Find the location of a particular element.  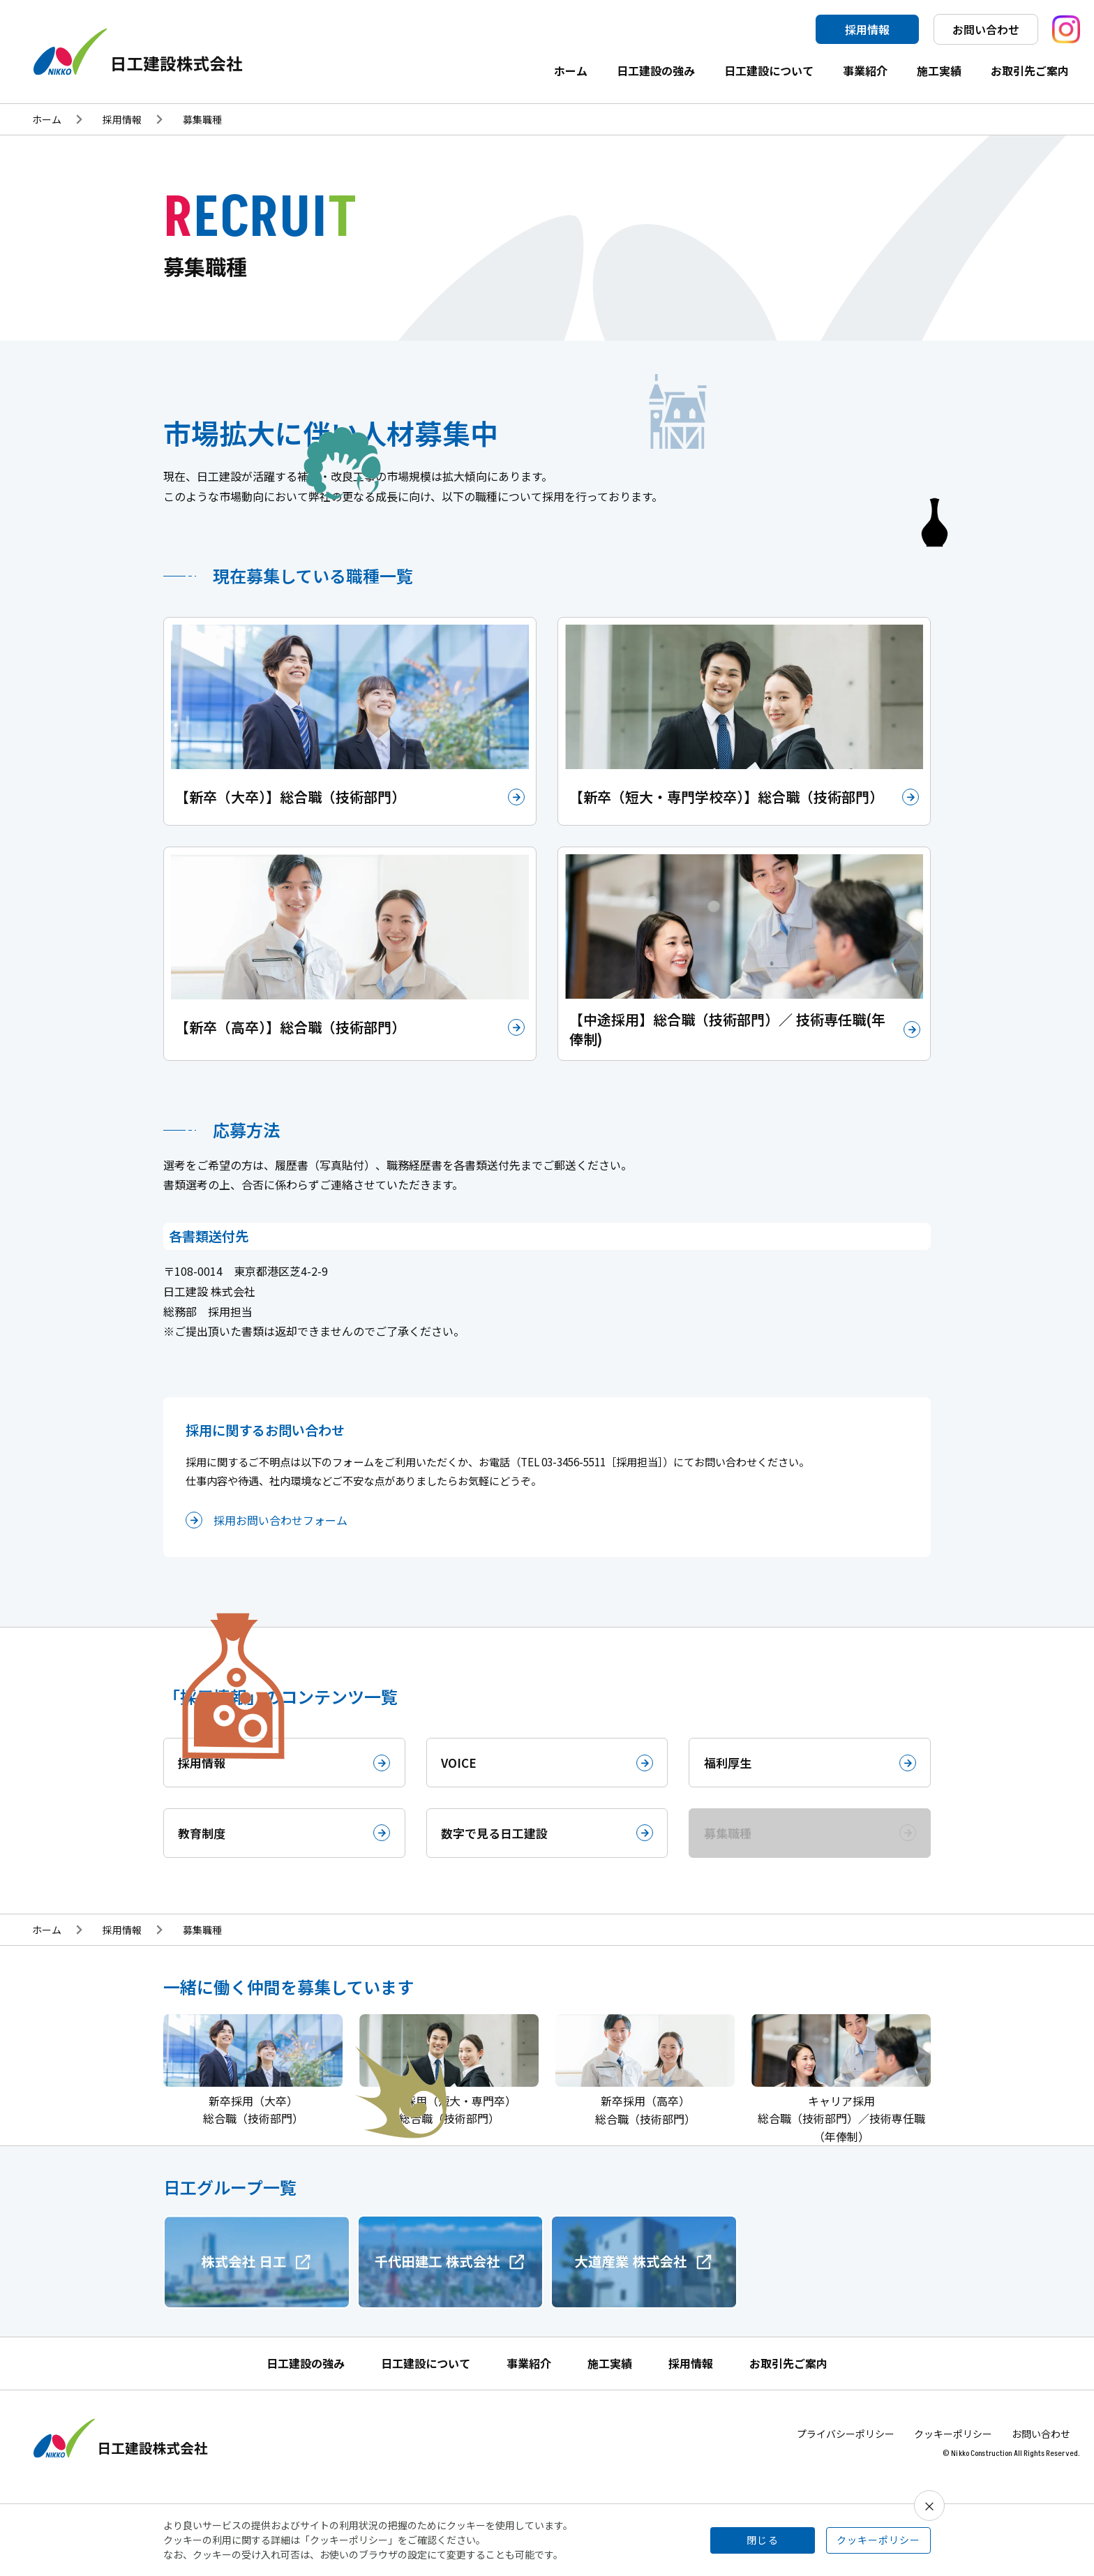

indicates a power-up or special ability activation is located at coordinates (400, 2092).